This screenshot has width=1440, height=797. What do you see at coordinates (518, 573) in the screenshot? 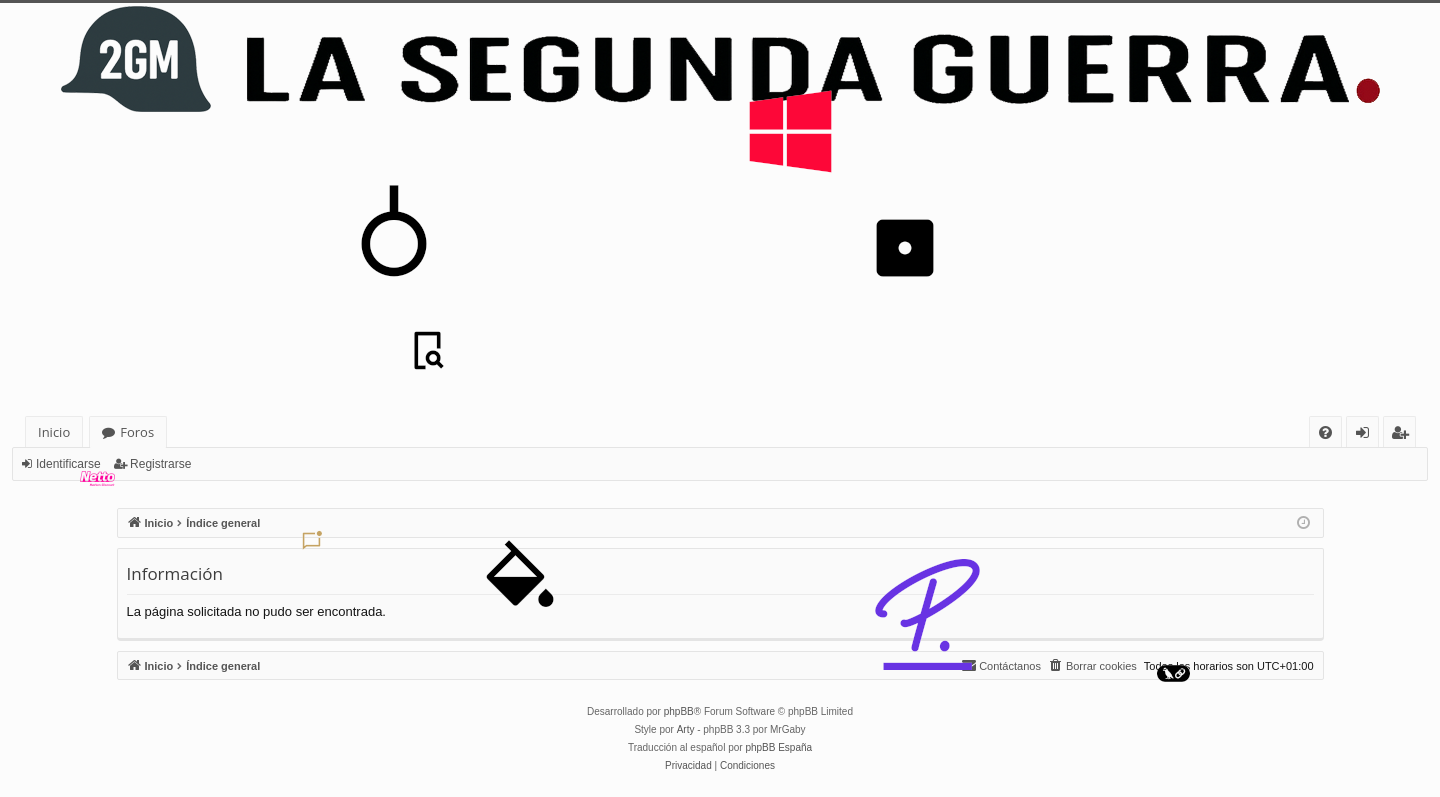
I see `access color fill or paint tools` at bounding box center [518, 573].